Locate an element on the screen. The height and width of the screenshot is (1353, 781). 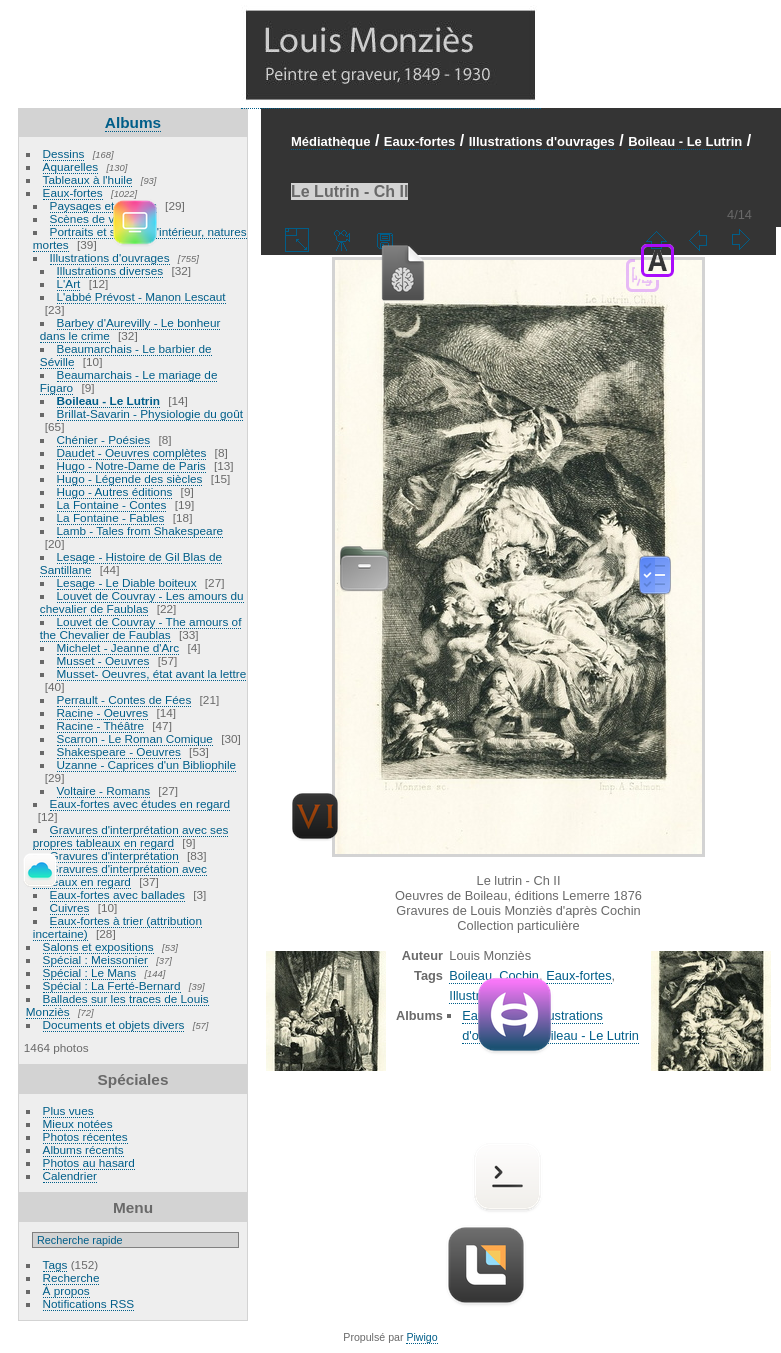
open HyperPlay gaming launcher is located at coordinates (514, 1014).